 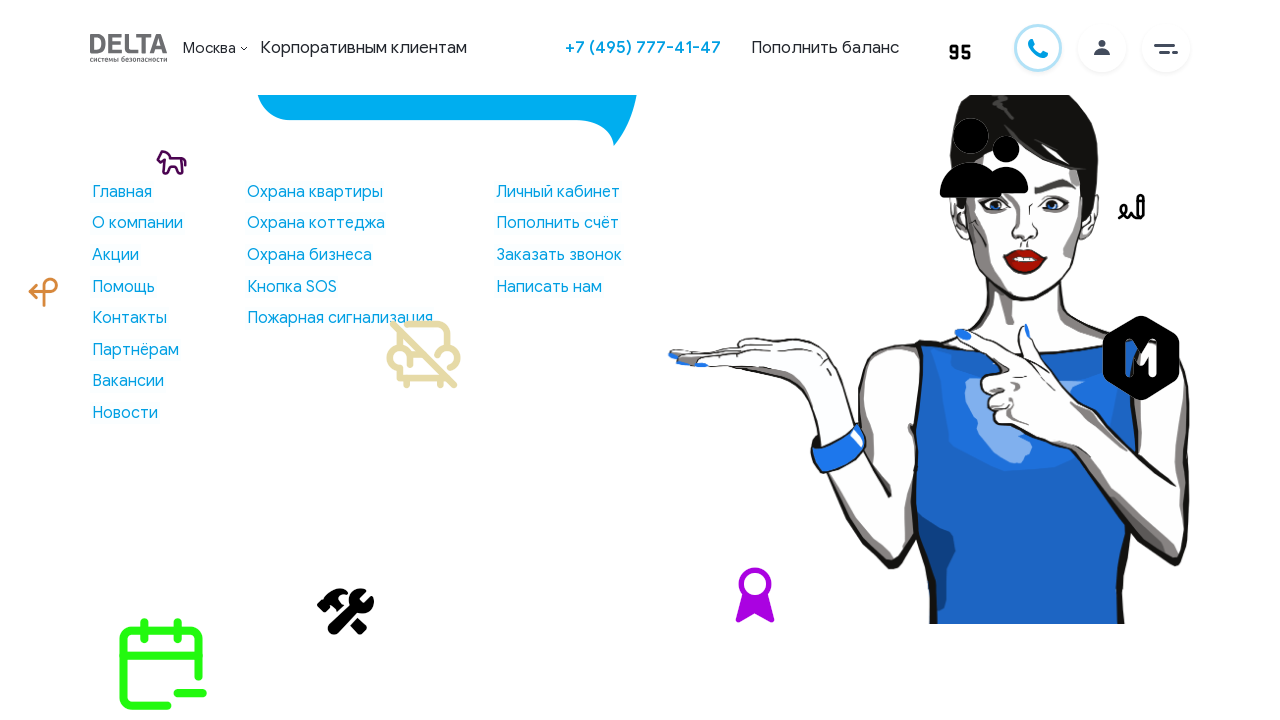 I want to click on seating unavailable or disabled, so click(x=423, y=354).